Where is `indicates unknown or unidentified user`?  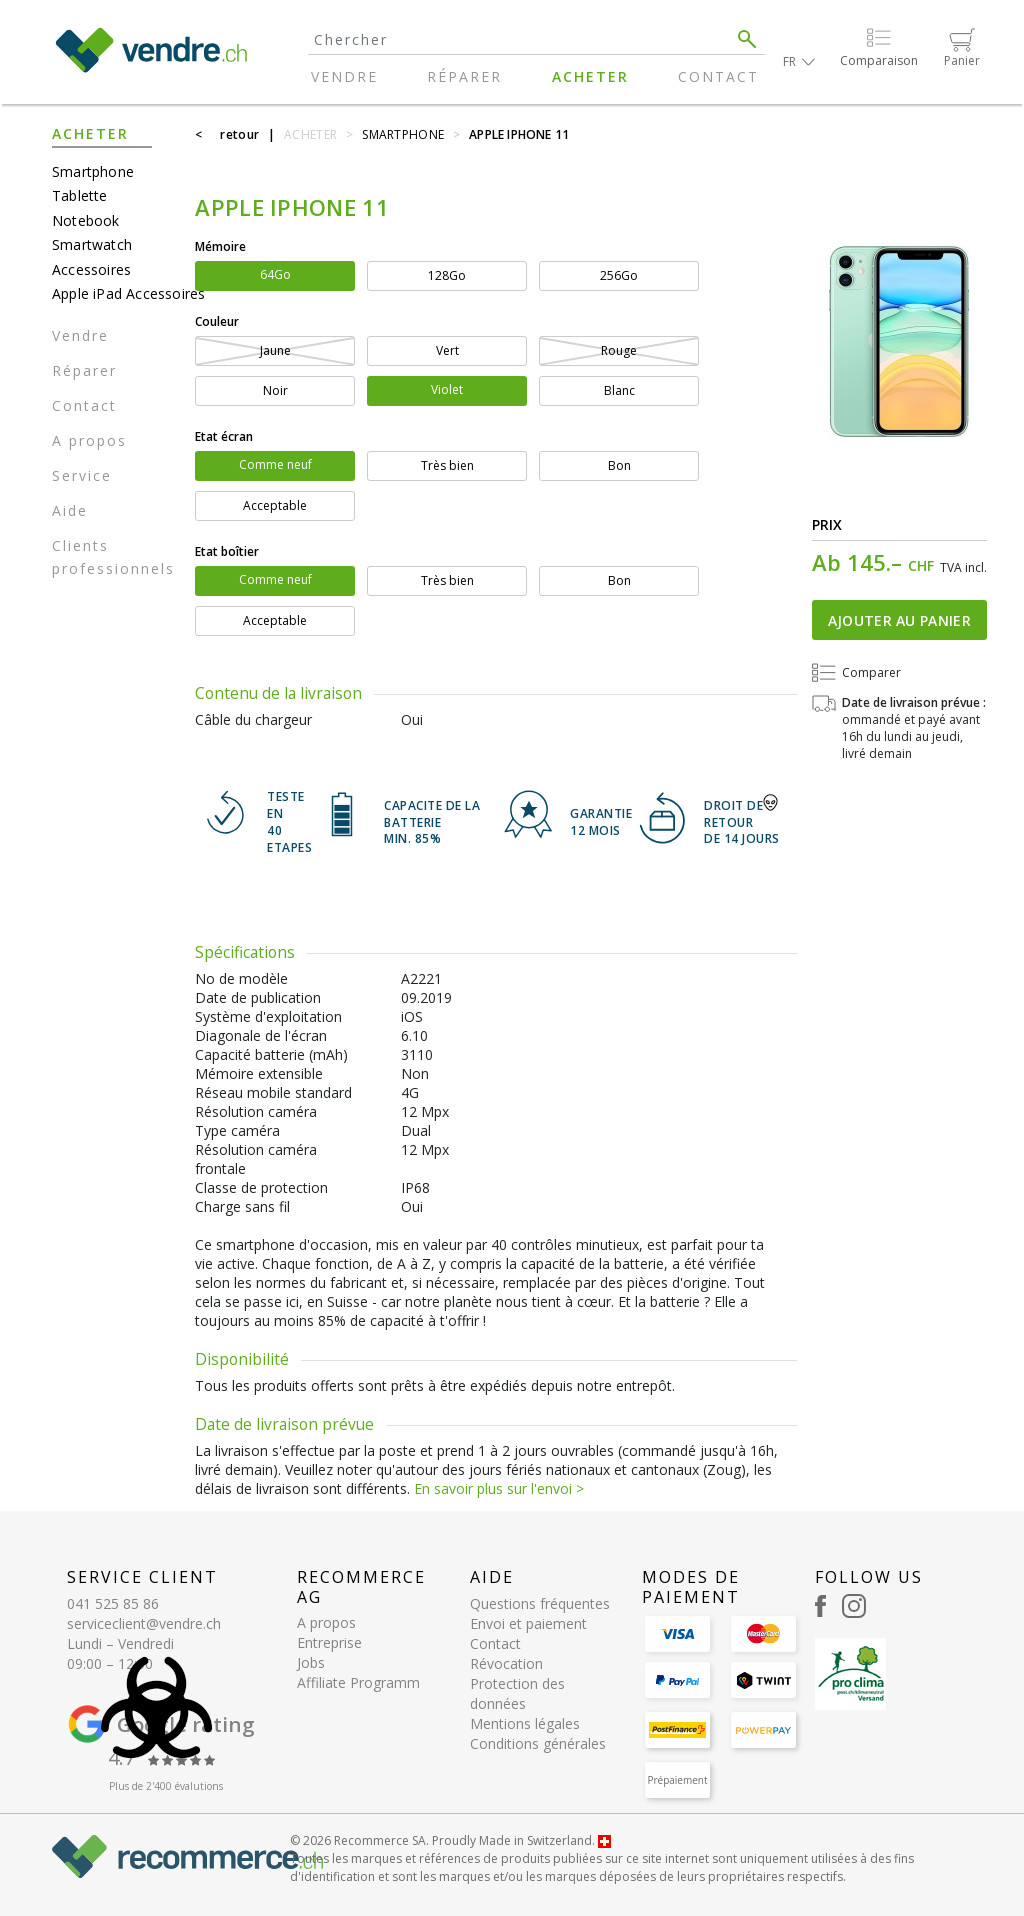
indicates unknown or unidentified user is located at coordinates (770, 802).